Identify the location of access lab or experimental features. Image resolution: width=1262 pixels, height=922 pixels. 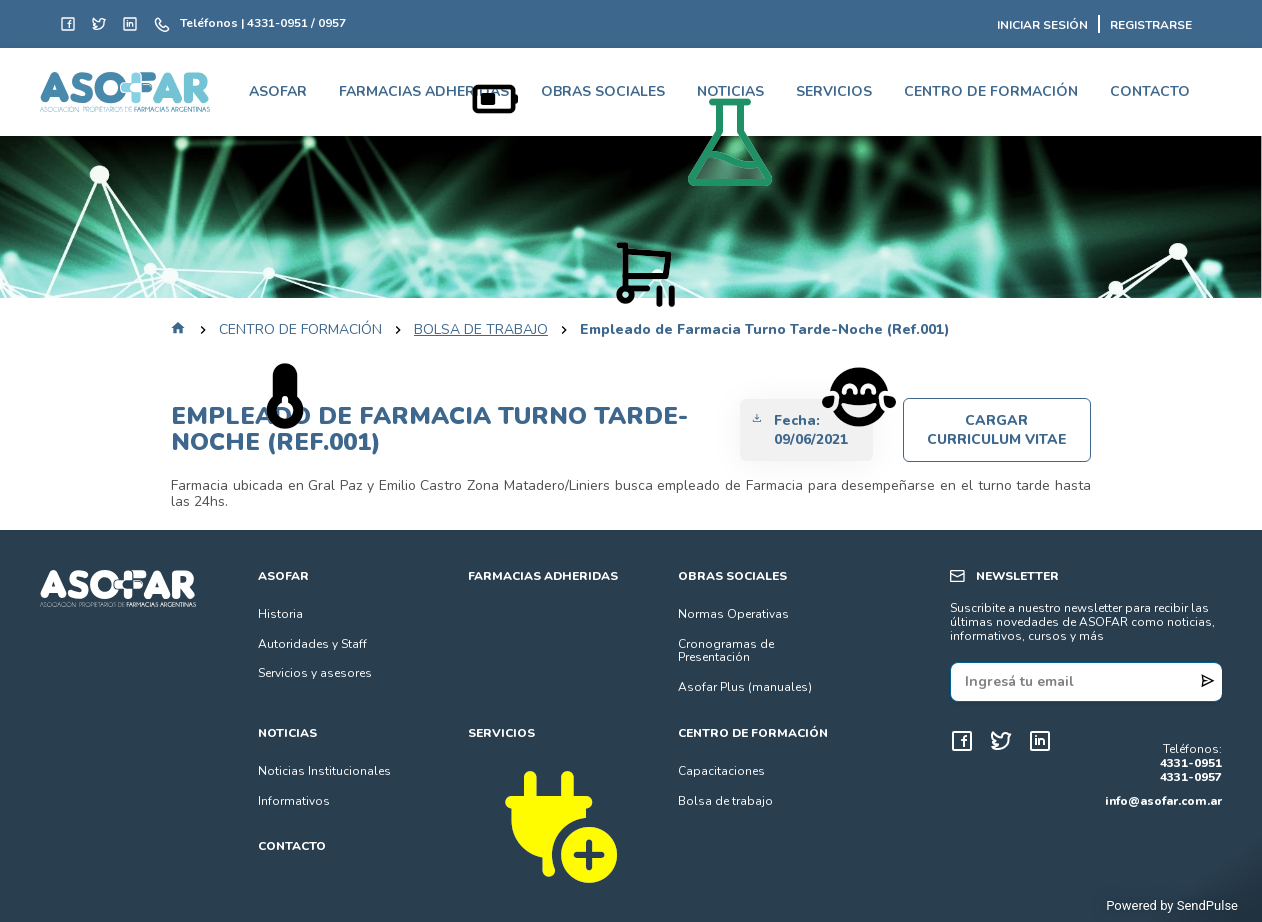
(730, 144).